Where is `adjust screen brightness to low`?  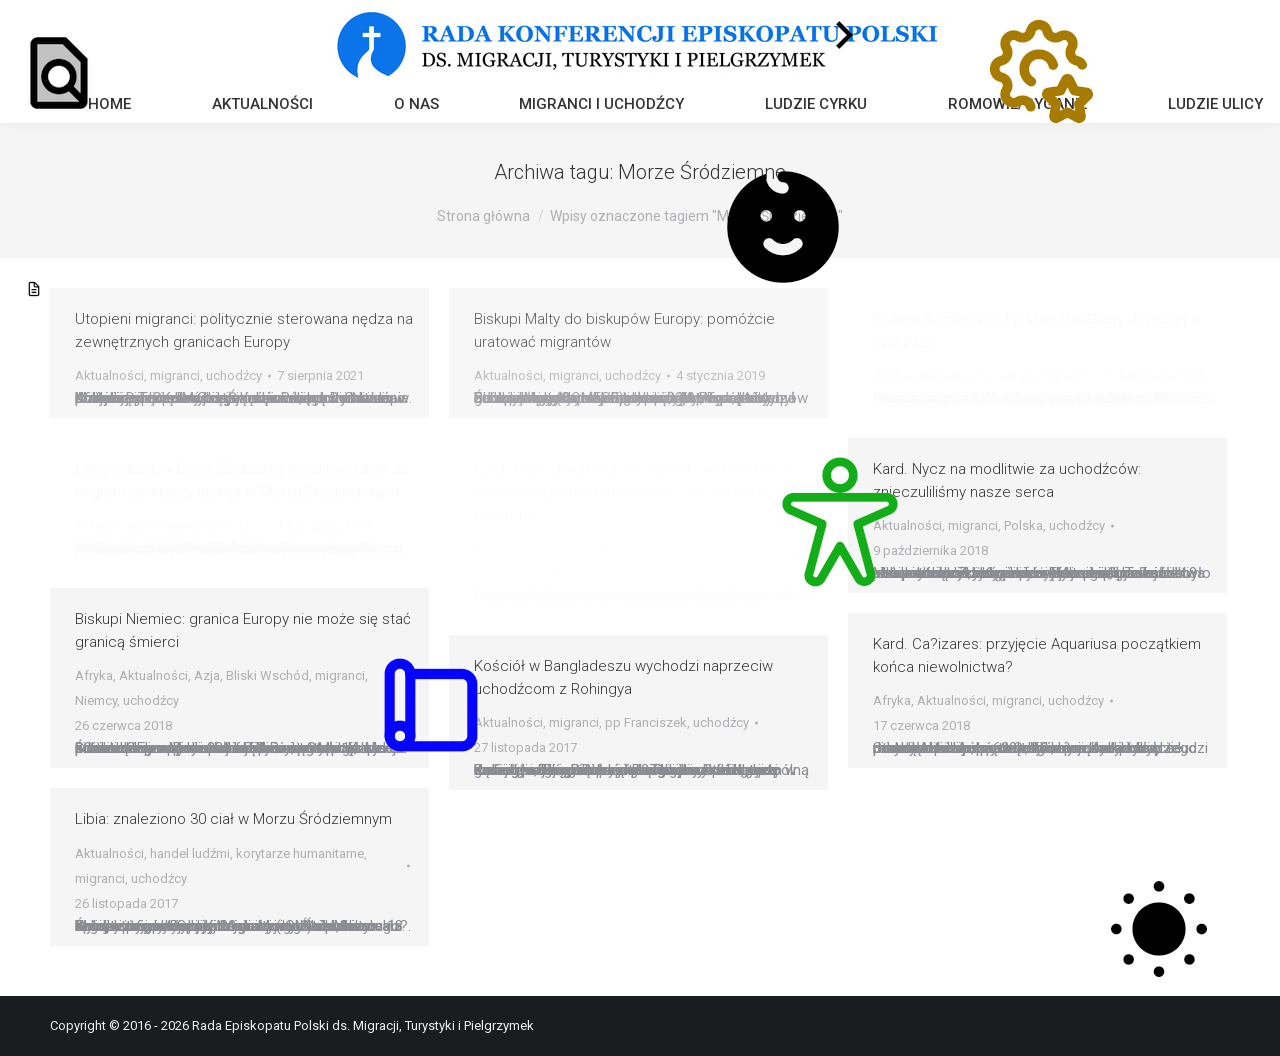
adjust screen brightness to low is located at coordinates (1159, 929).